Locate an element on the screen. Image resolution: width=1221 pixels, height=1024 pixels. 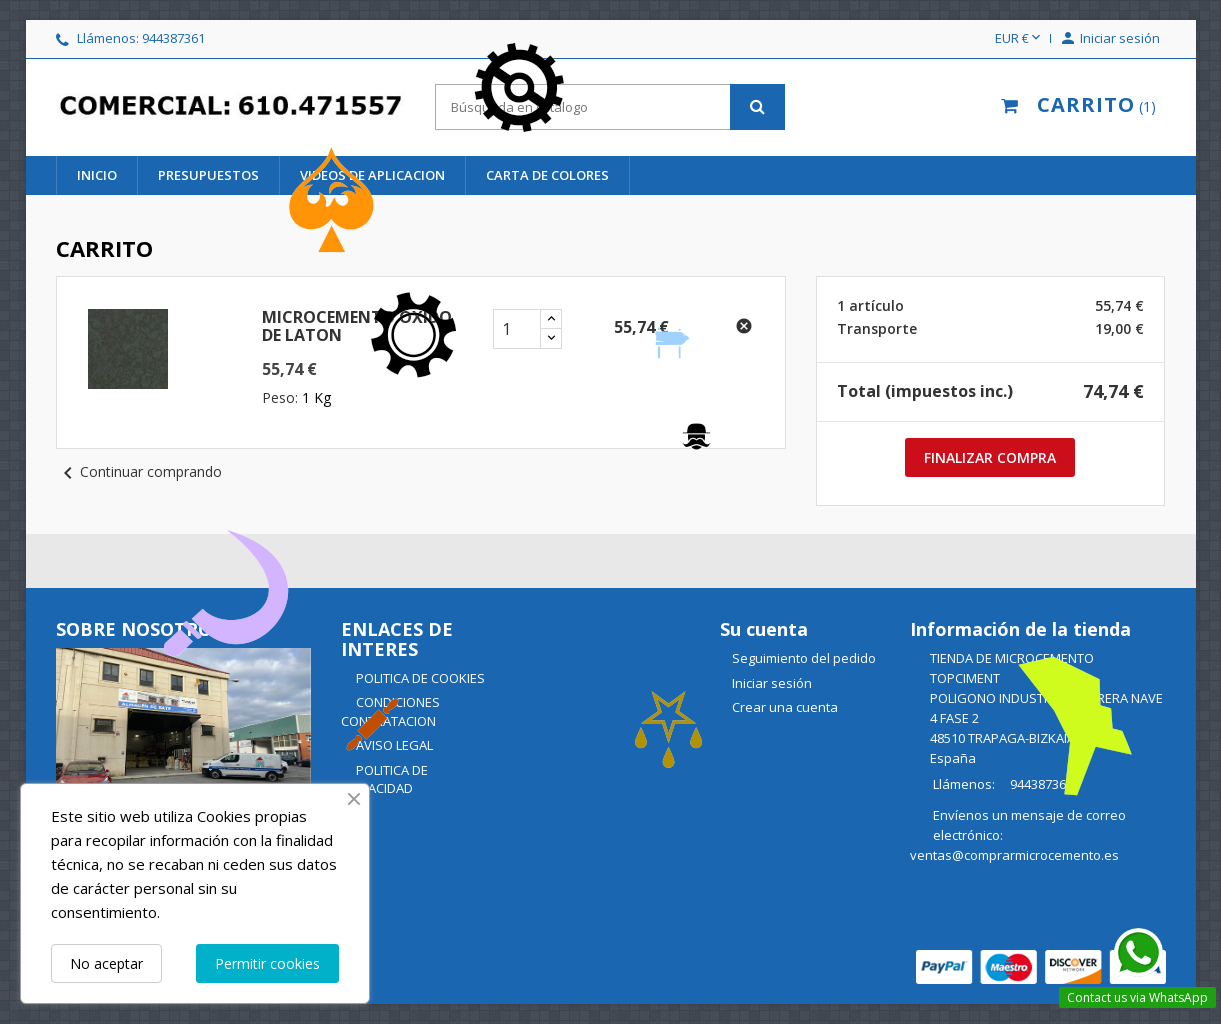
select a gentleman or vintage character avatar is located at coordinates (696, 436).